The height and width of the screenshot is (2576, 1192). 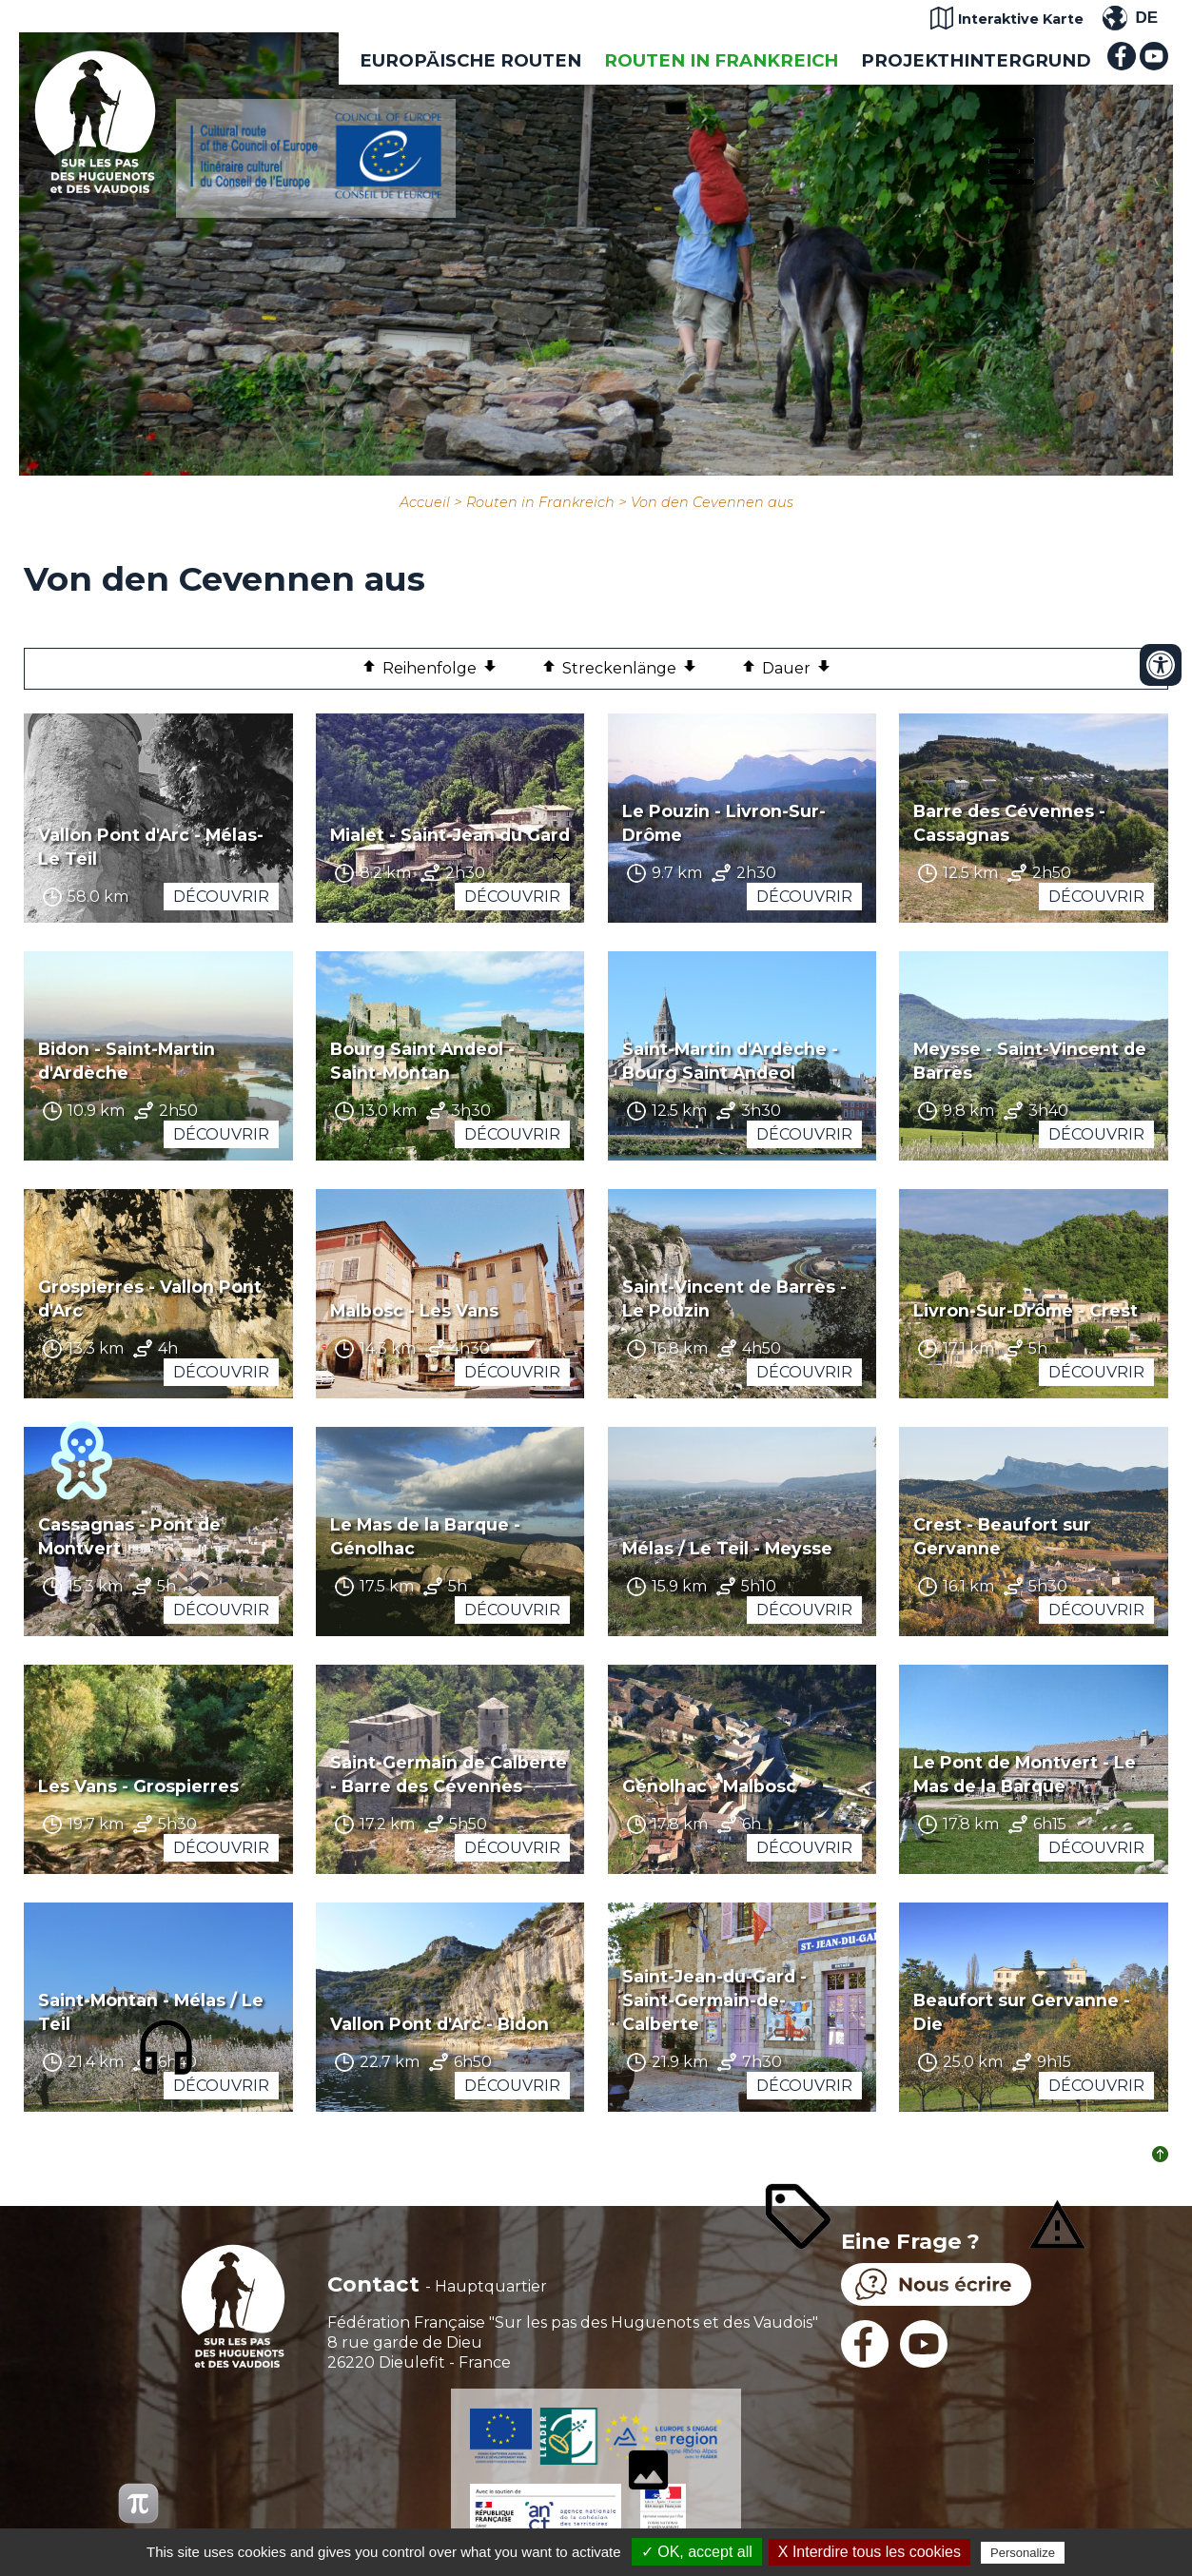 I want to click on access audio or voice settings, so click(x=166, y=2051).